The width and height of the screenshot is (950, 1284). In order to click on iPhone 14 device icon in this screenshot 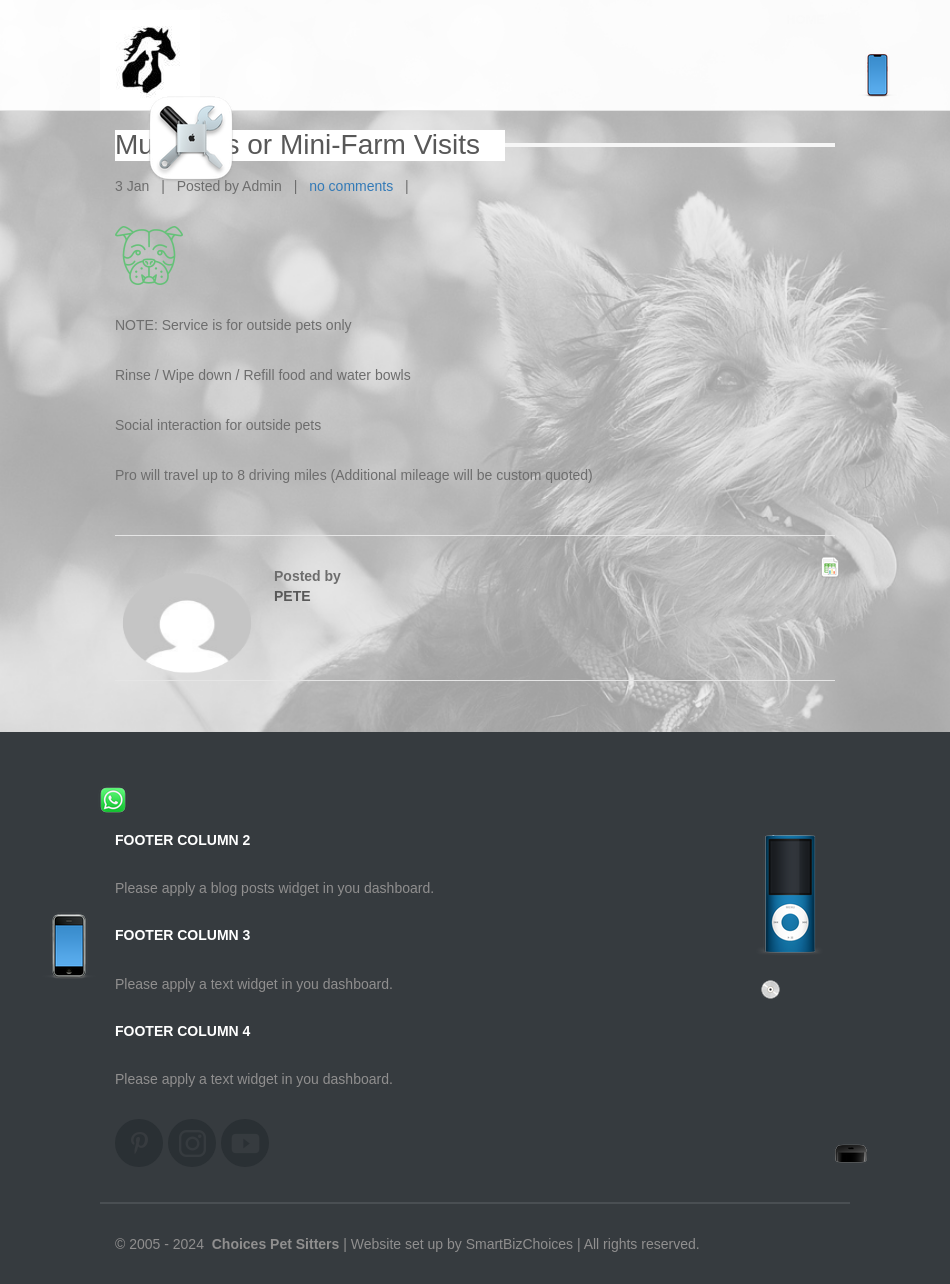, I will do `click(877, 75)`.